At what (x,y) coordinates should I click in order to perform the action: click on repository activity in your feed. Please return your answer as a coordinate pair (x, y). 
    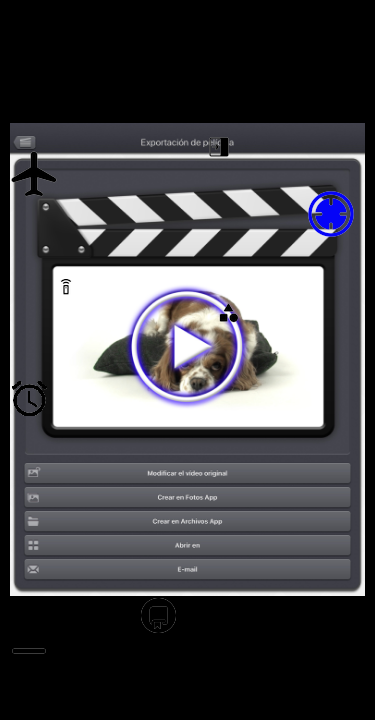
    Looking at the image, I should click on (158, 615).